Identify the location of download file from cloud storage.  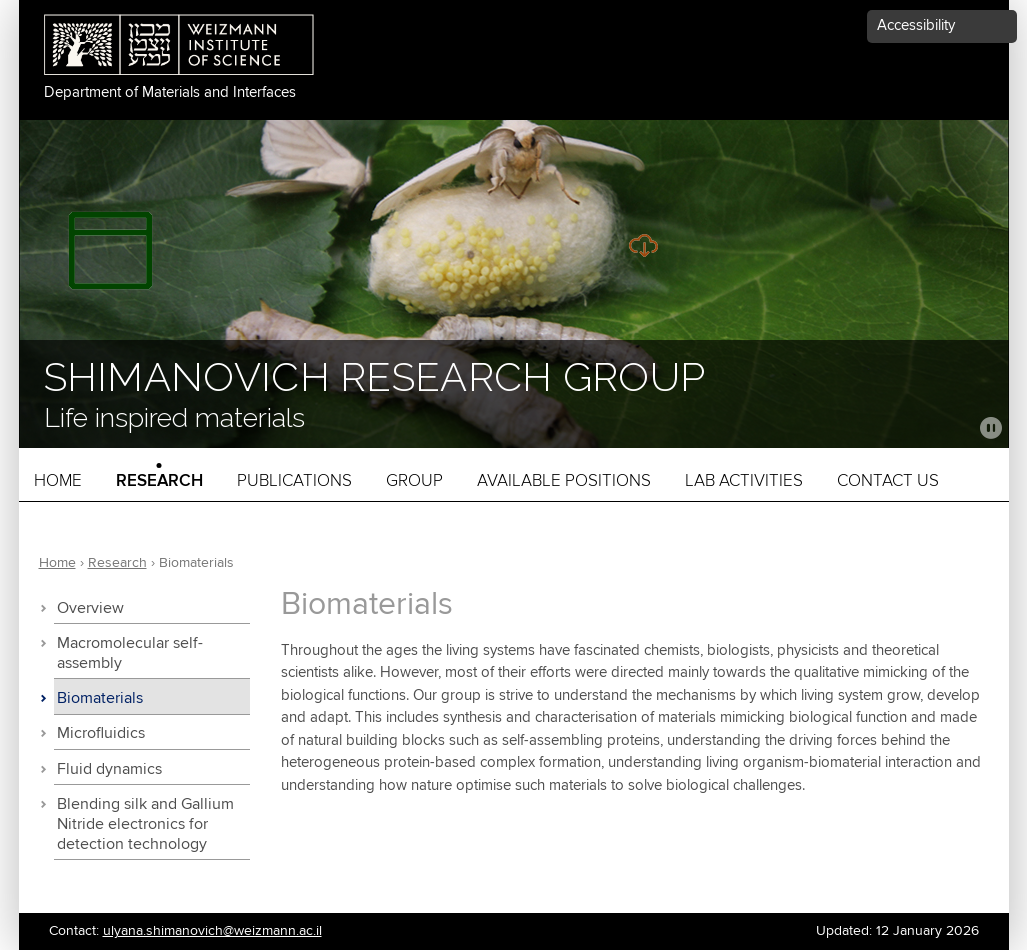
(643, 244).